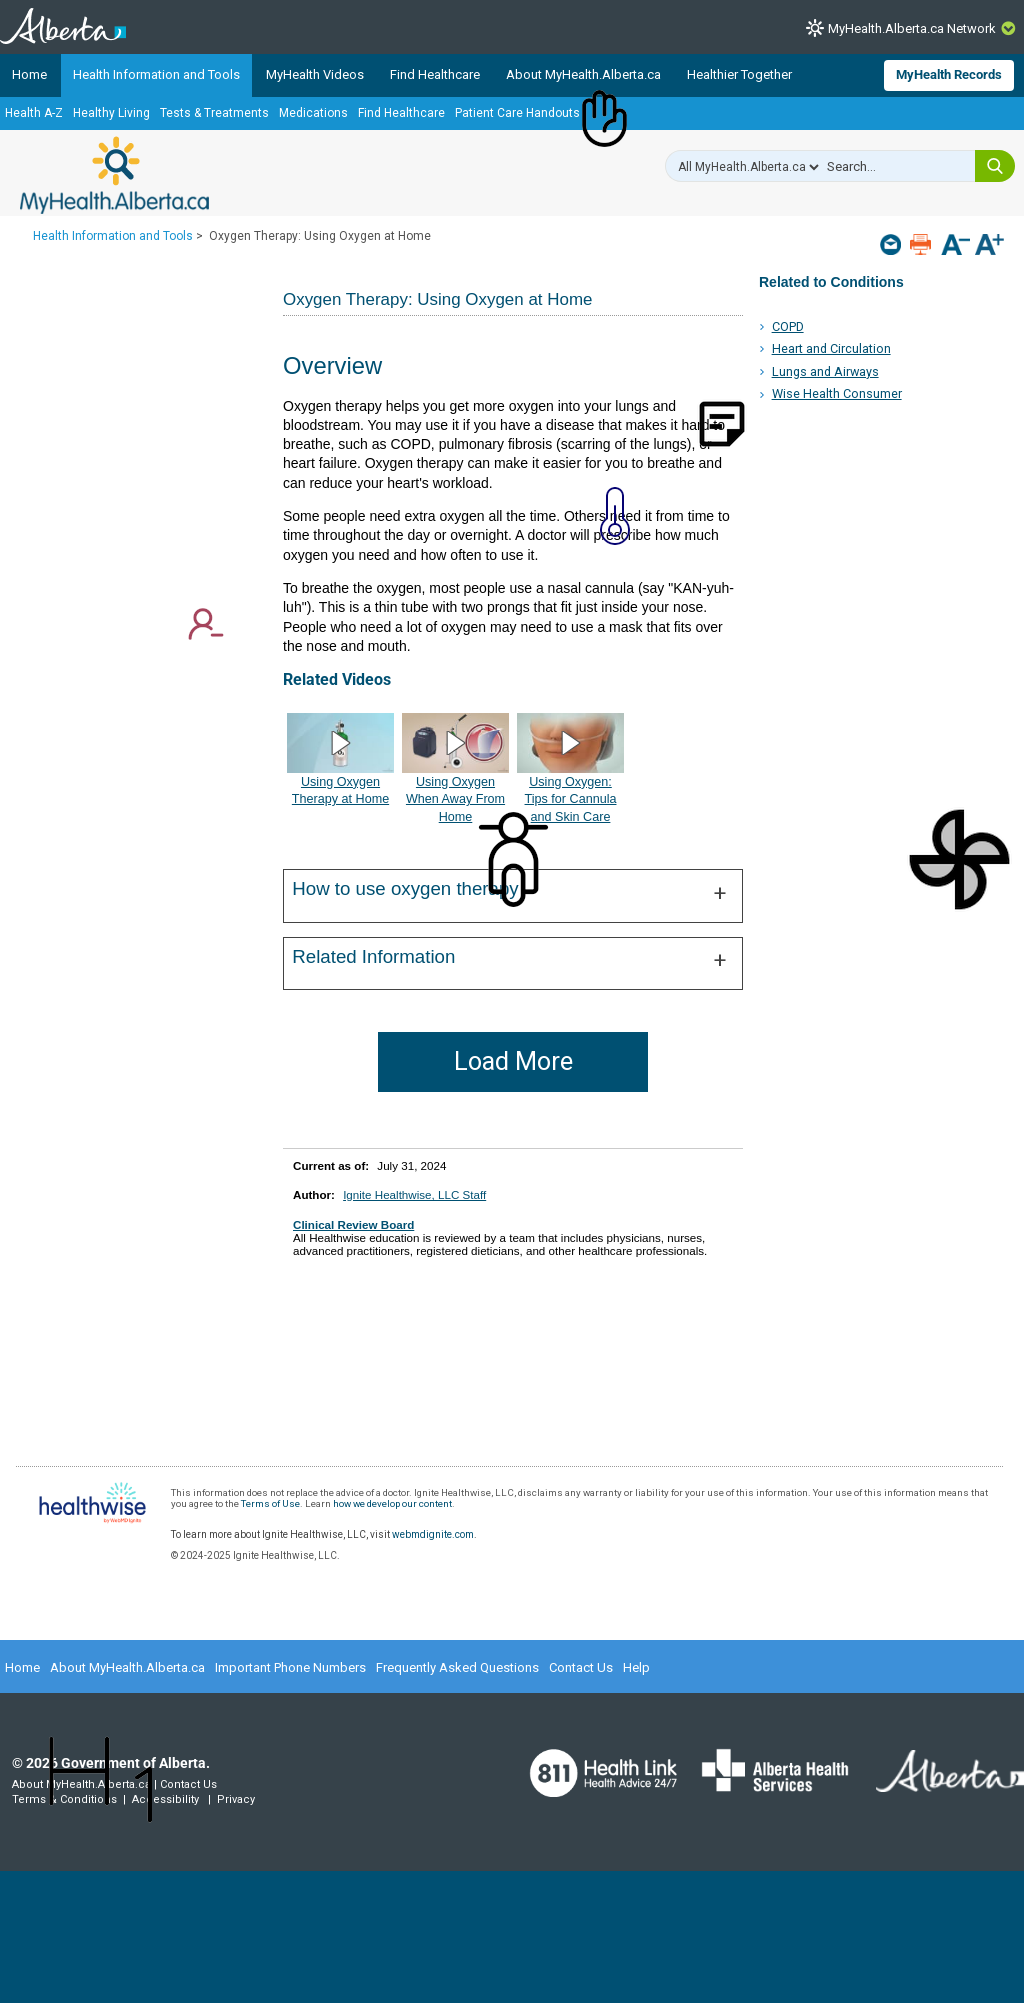  I want to click on access toys or games section, so click(959, 859).